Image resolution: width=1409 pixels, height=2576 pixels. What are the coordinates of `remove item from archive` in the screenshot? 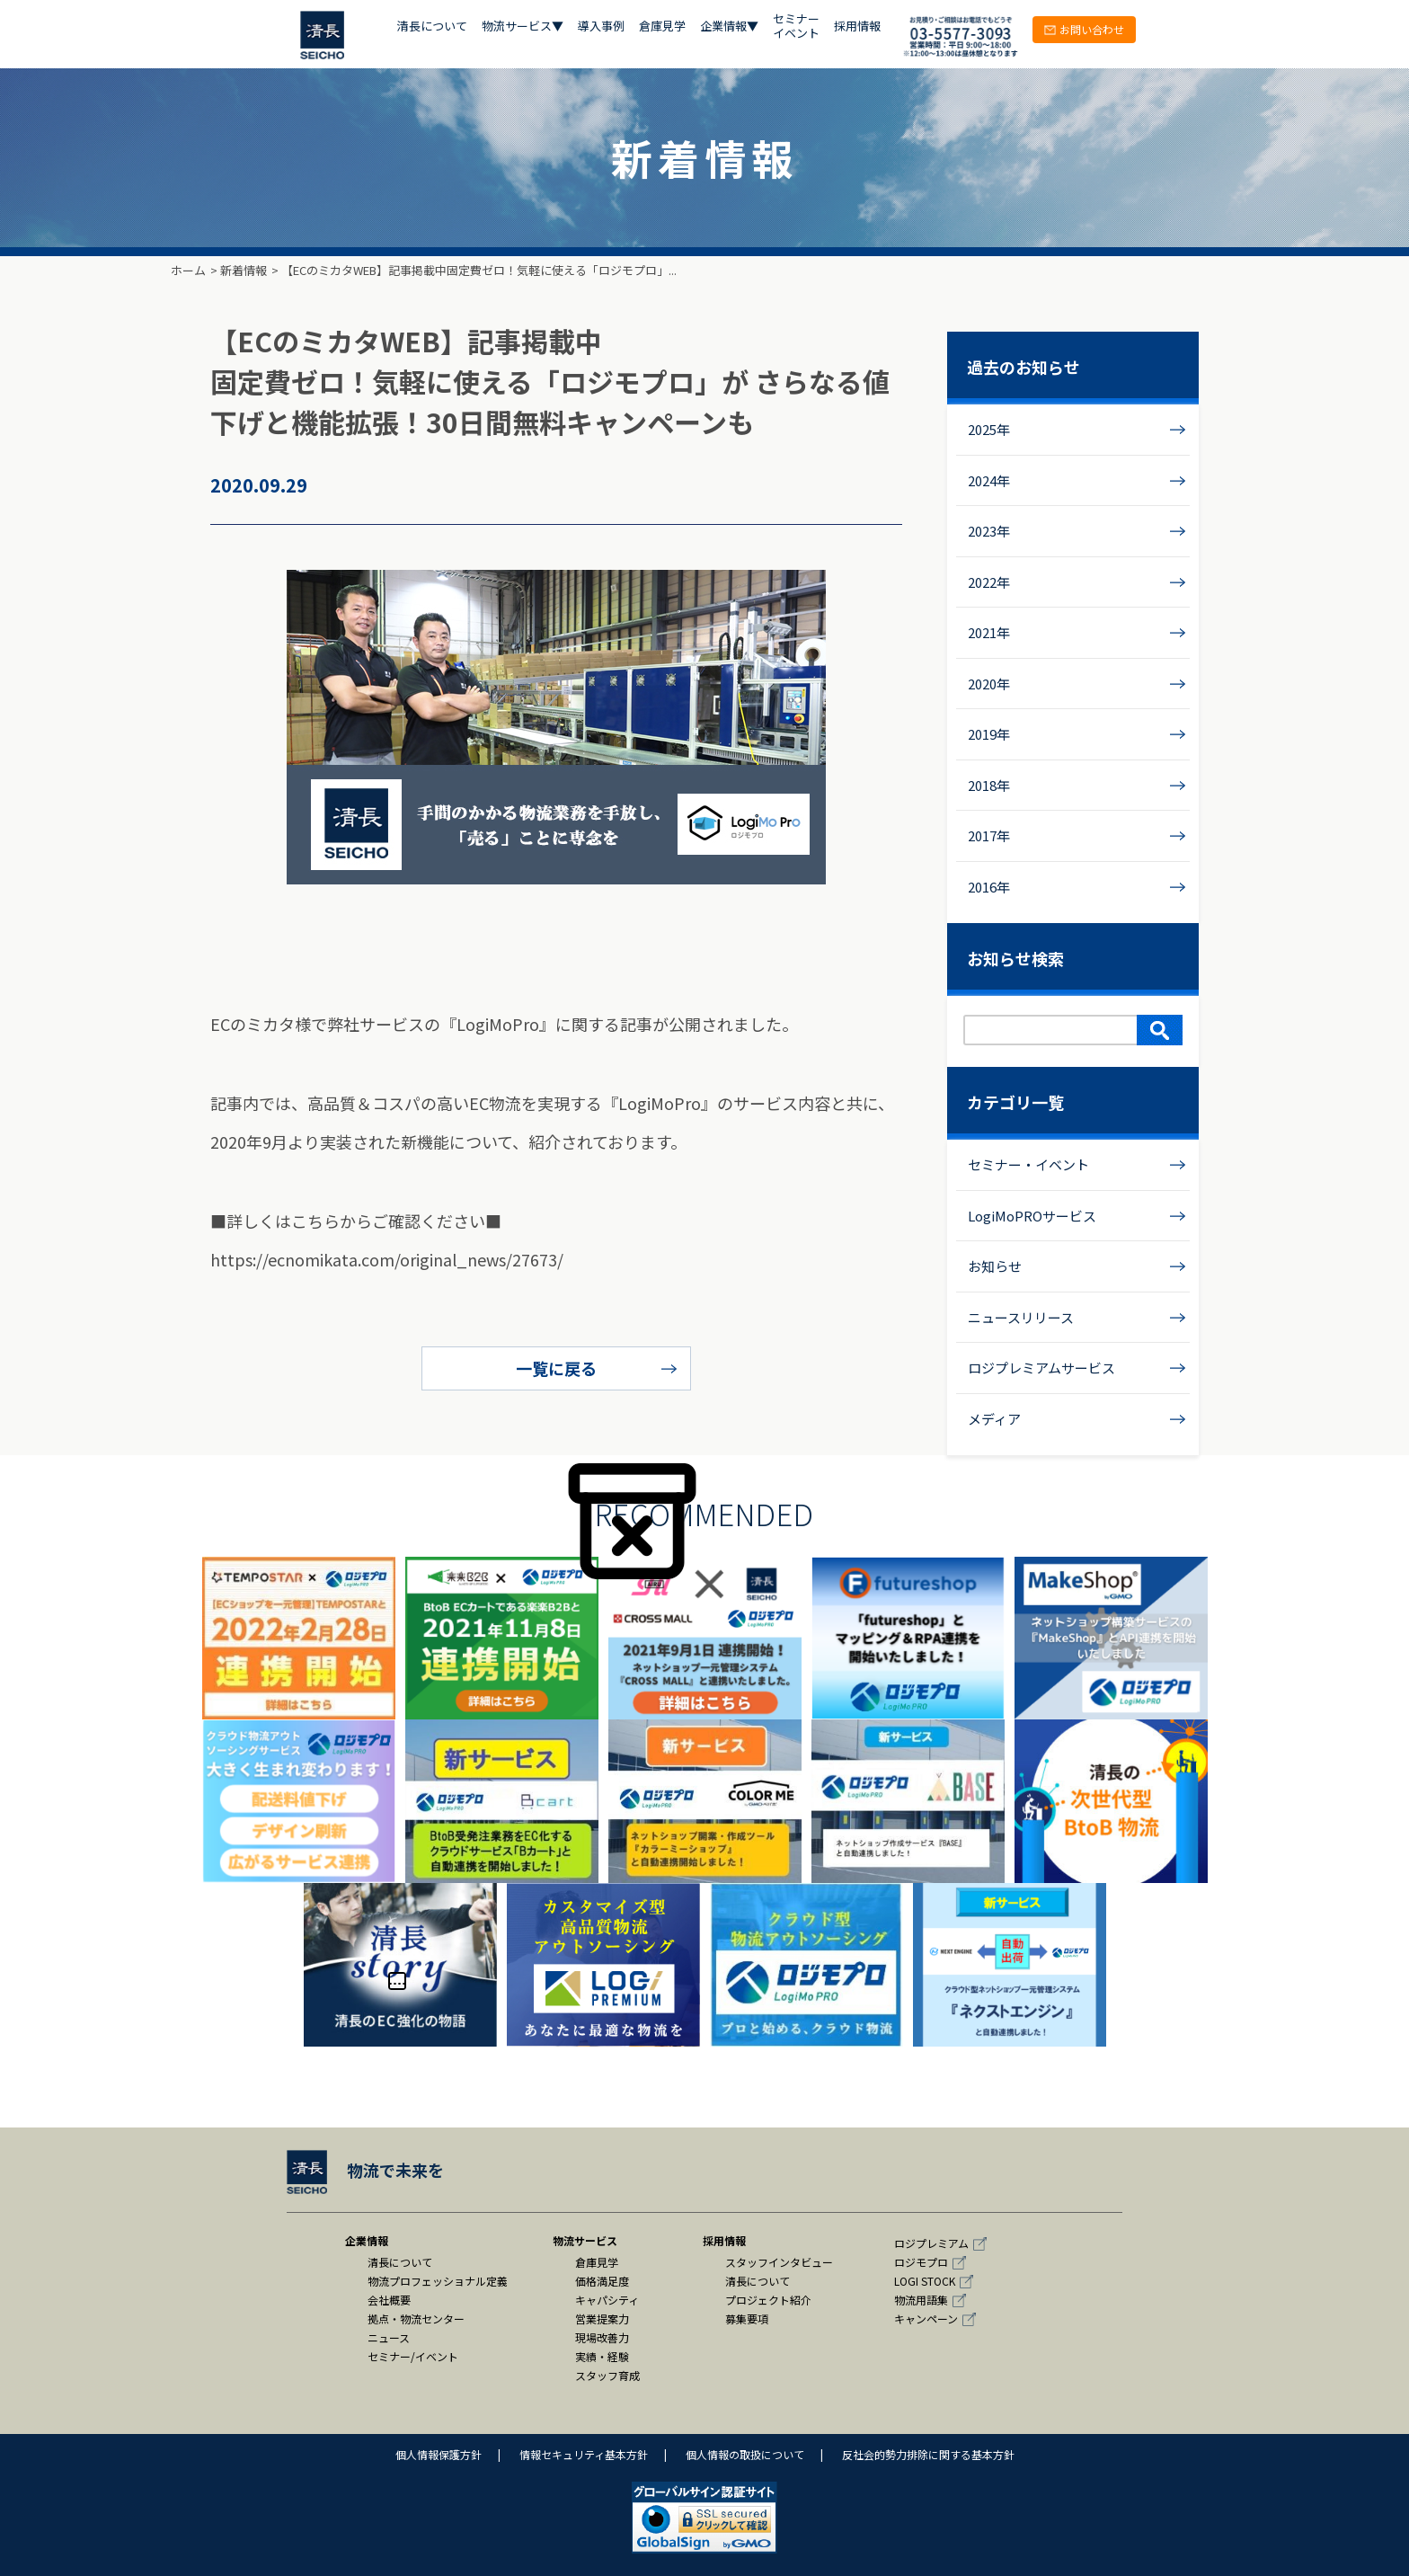 It's located at (632, 1521).